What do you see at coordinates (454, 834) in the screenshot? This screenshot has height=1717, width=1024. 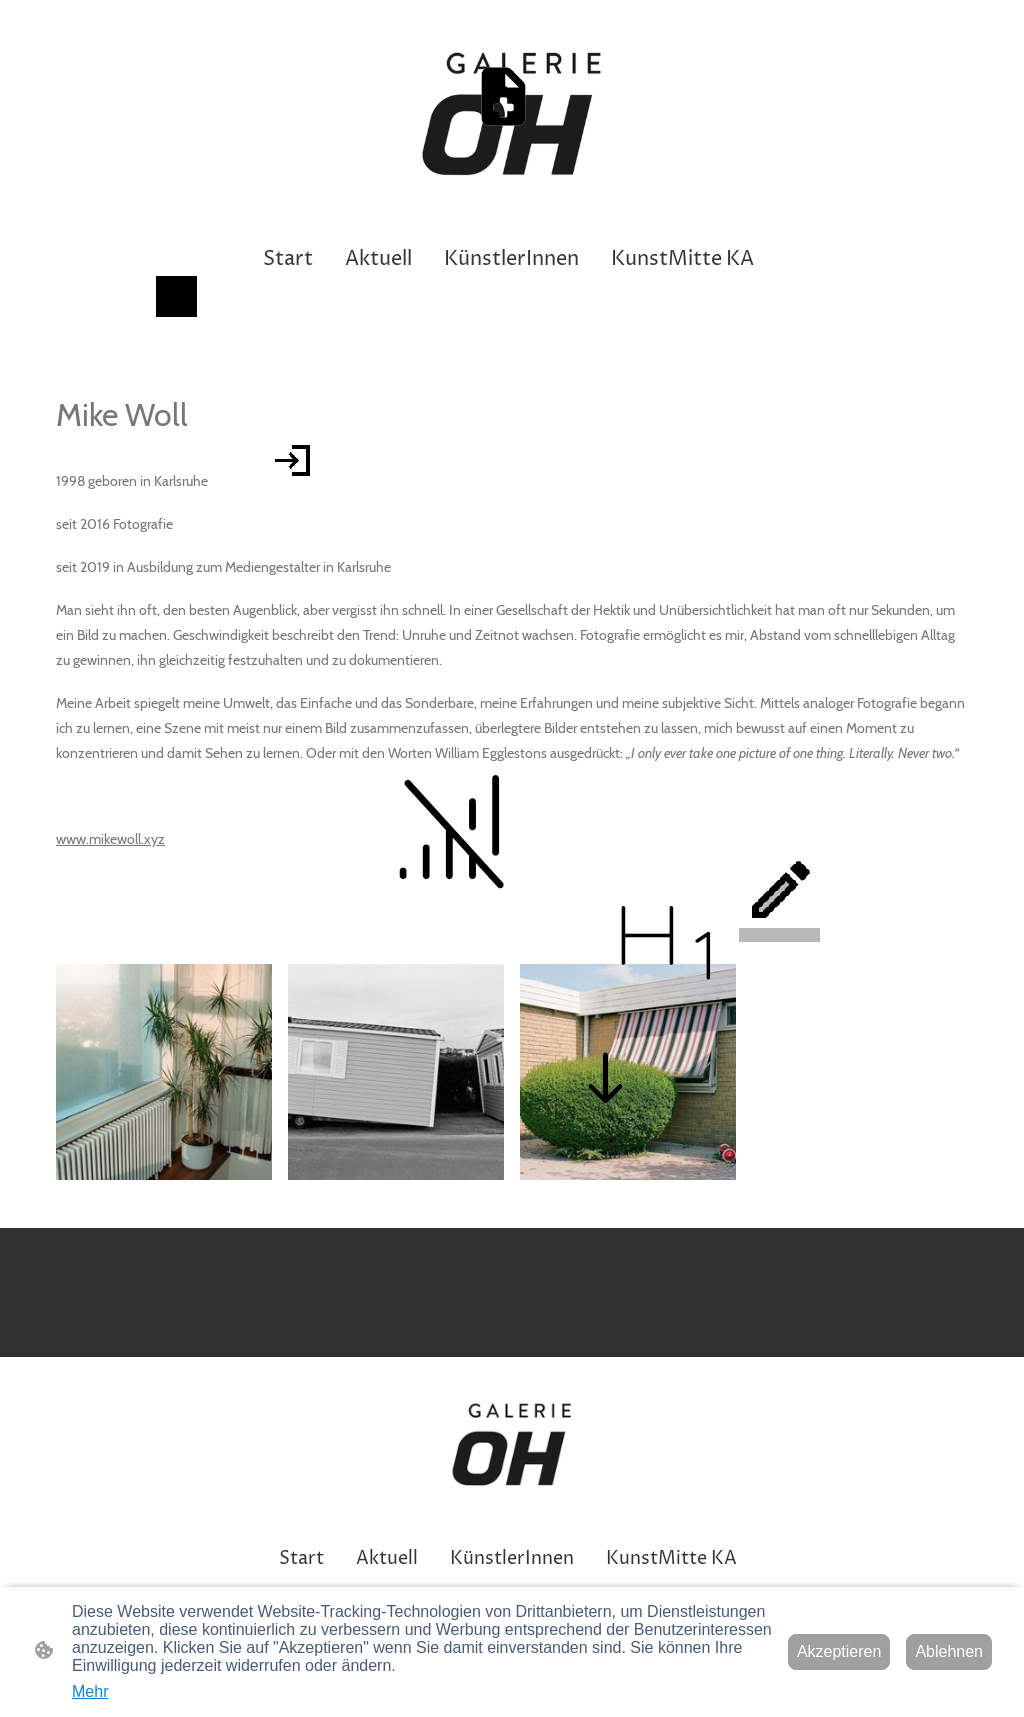 I see `indicates no cellular signal or network connection` at bounding box center [454, 834].